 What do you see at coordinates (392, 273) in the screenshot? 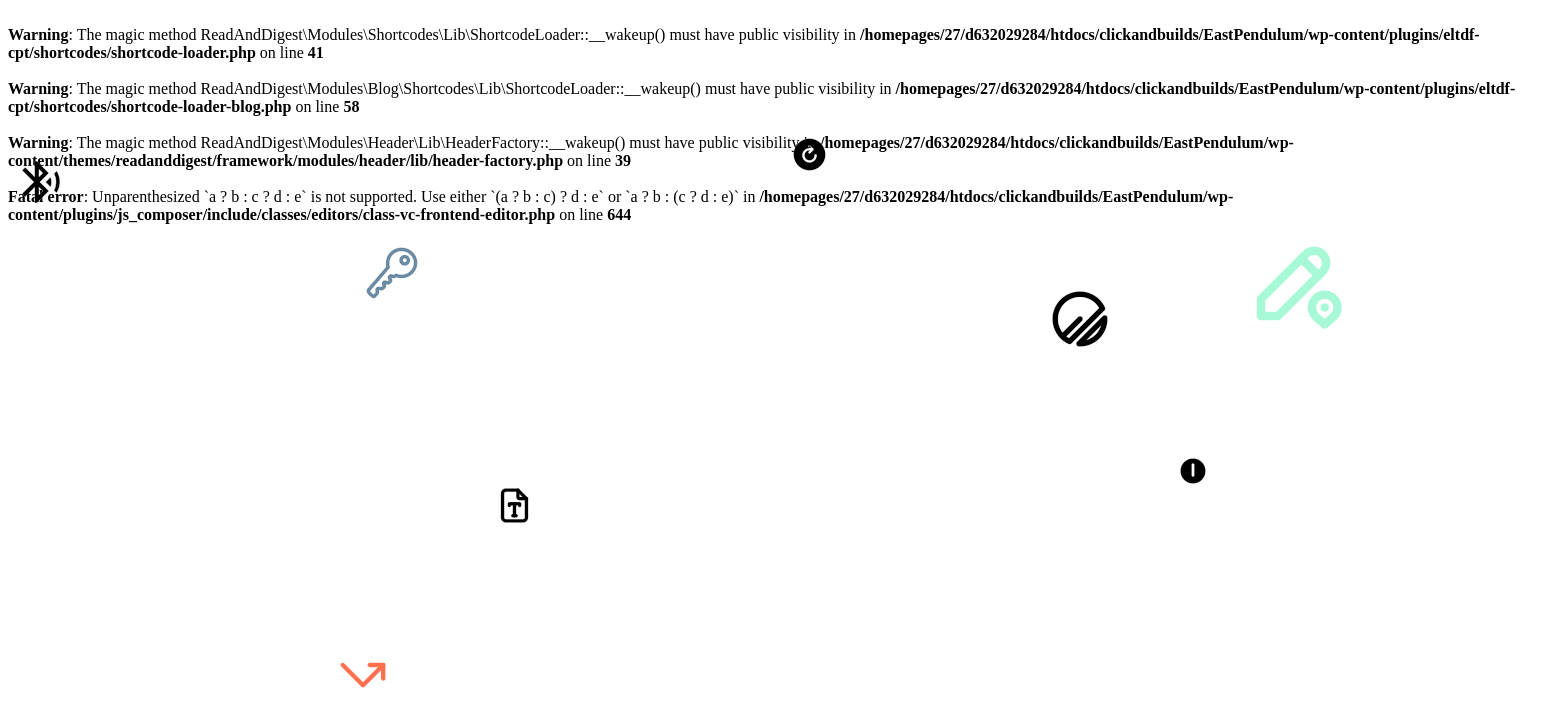
I see `access security or password settings` at bounding box center [392, 273].